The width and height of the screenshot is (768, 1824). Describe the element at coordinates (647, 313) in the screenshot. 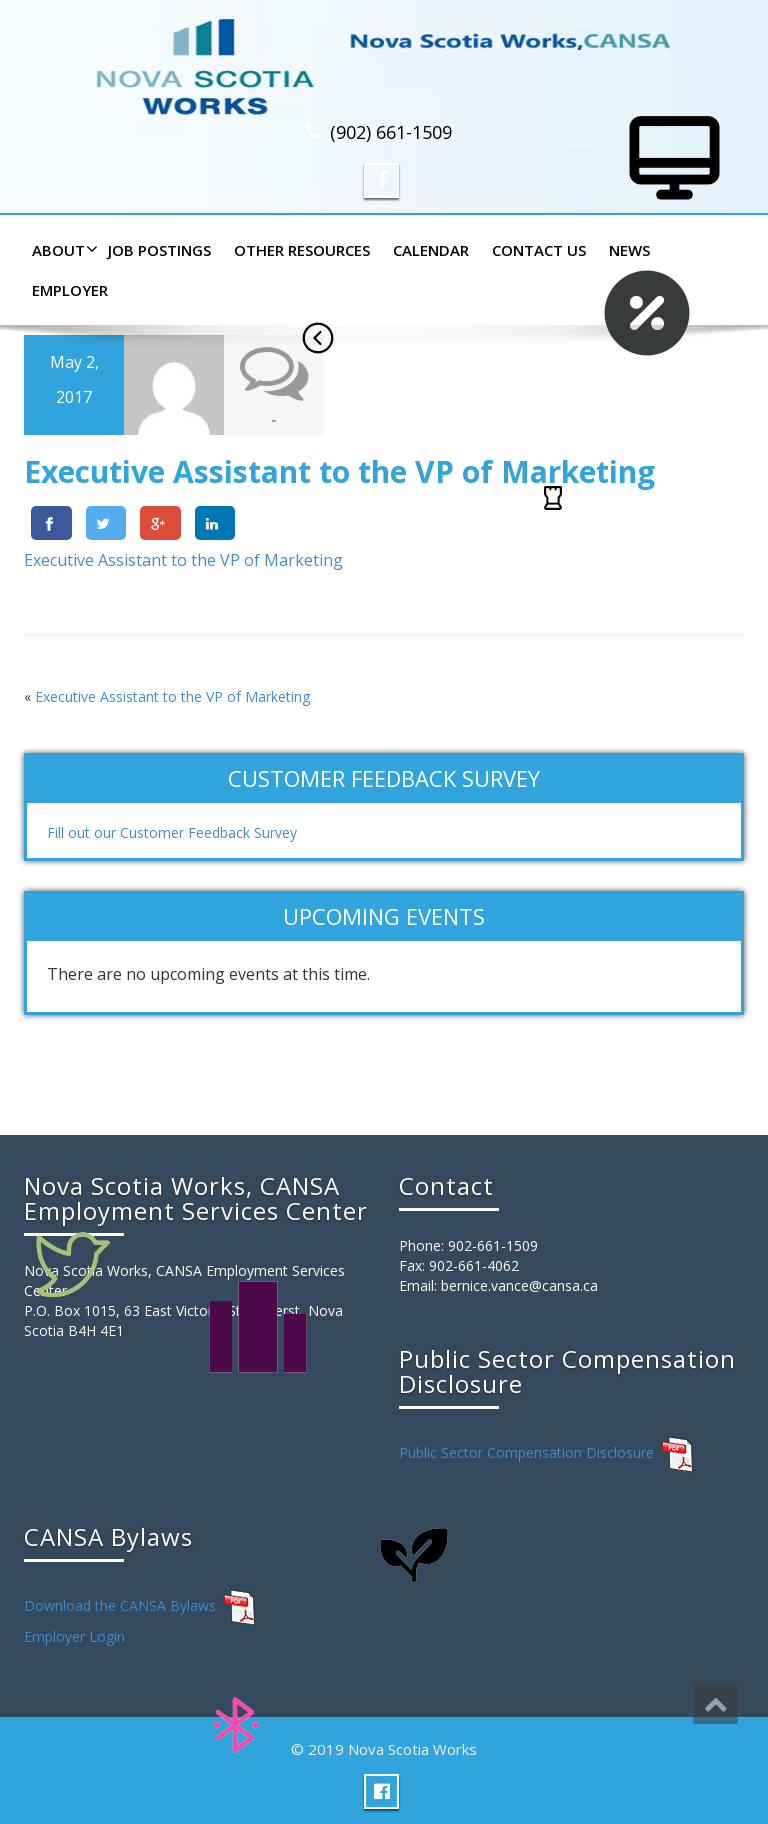

I see `view available discounts or promotions` at that location.